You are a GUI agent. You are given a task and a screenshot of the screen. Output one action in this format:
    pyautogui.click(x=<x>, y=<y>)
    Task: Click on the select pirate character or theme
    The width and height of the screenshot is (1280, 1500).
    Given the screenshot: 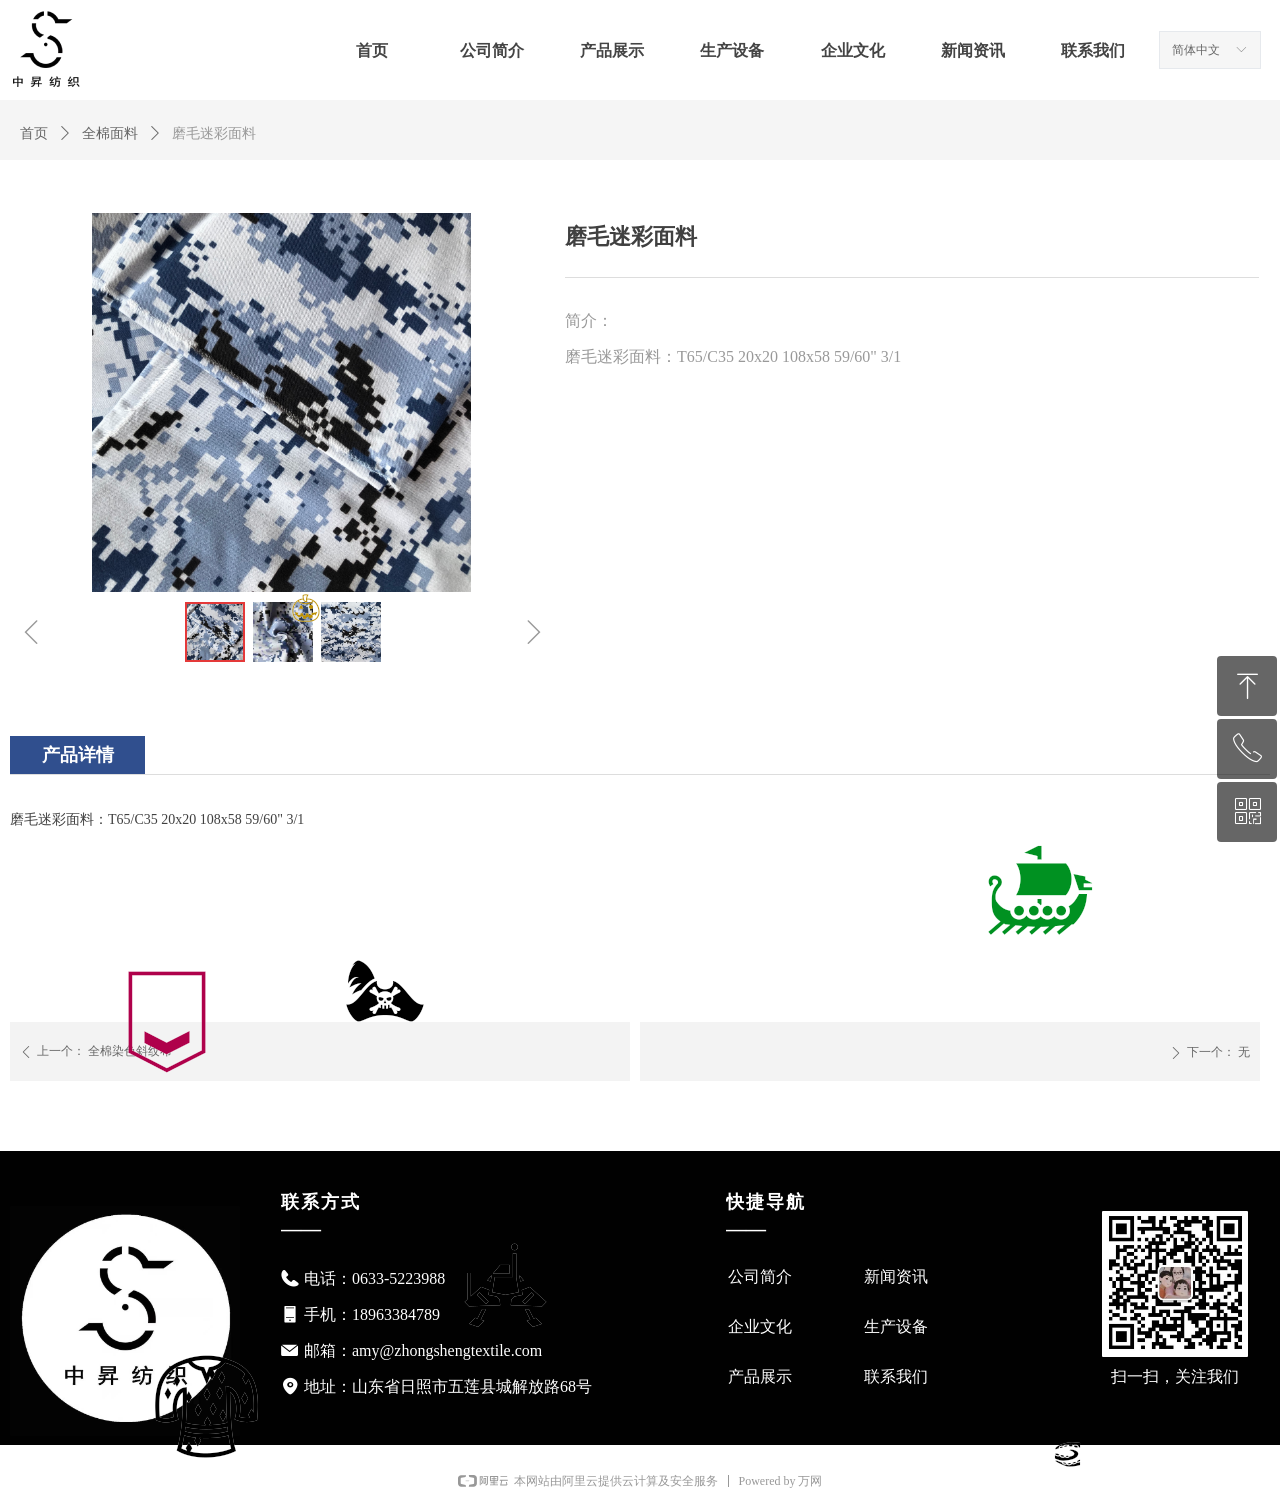 What is the action you would take?
    pyautogui.click(x=385, y=991)
    